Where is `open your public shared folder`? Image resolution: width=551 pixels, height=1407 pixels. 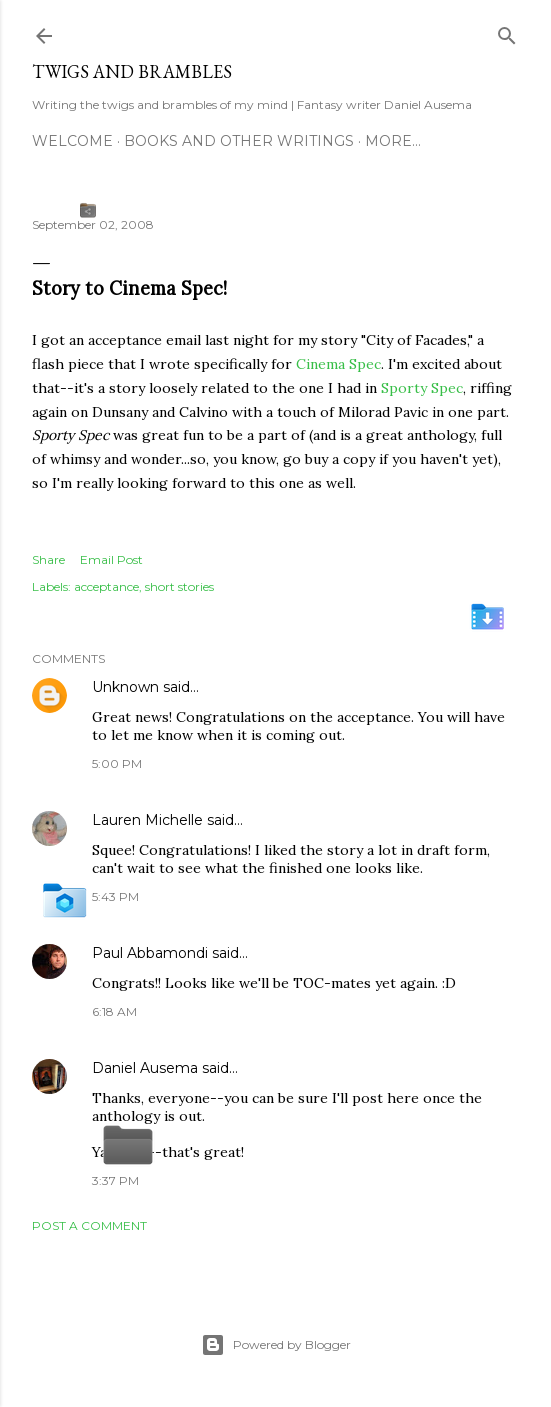
open your public shared folder is located at coordinates (88, 210).